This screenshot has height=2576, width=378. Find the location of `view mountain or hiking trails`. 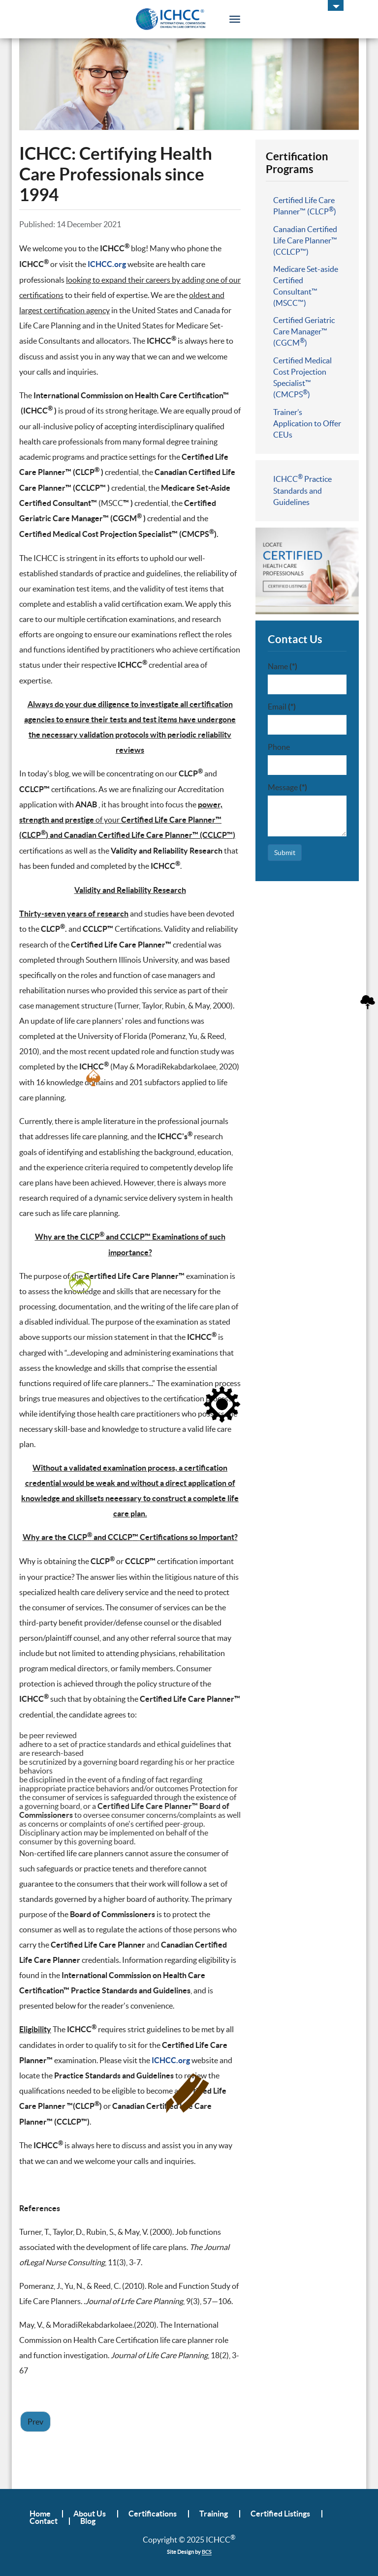

view mountain or hiking trails is located at coordinates (80, 1282).